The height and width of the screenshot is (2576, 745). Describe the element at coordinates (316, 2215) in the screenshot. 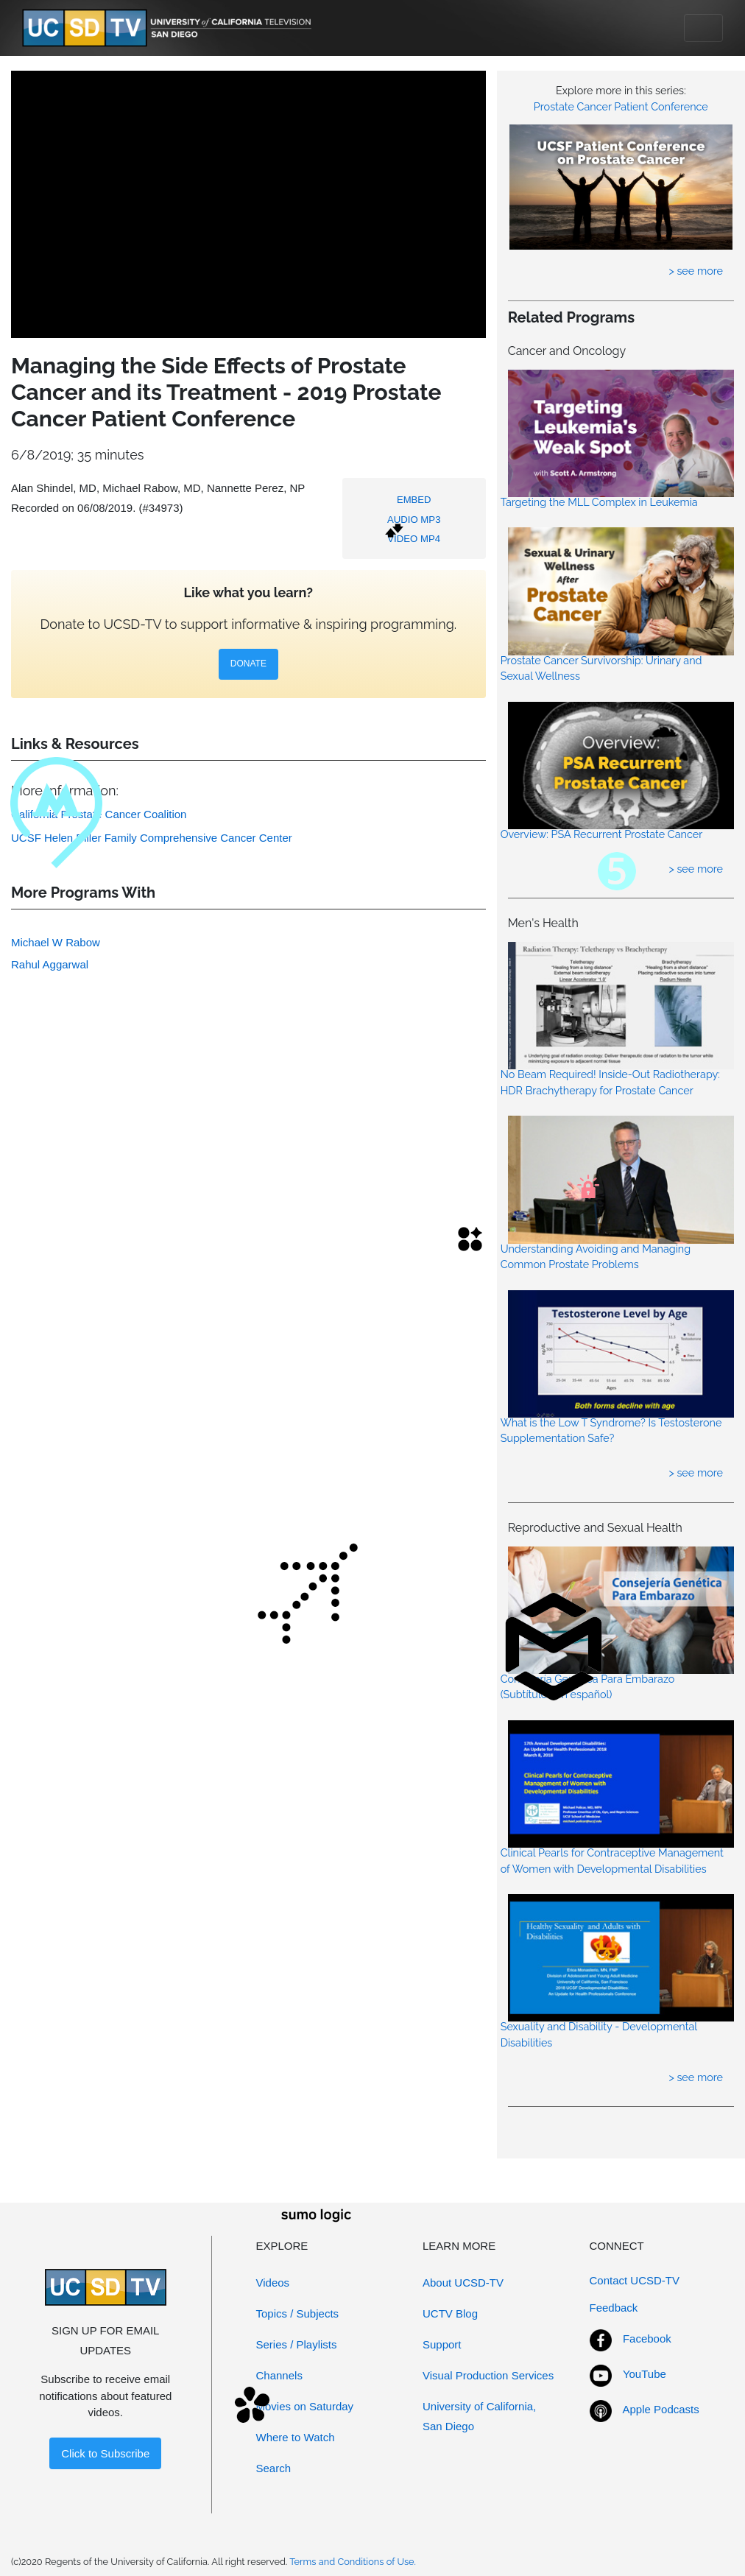

I see `sumo logic company logo` at that location.